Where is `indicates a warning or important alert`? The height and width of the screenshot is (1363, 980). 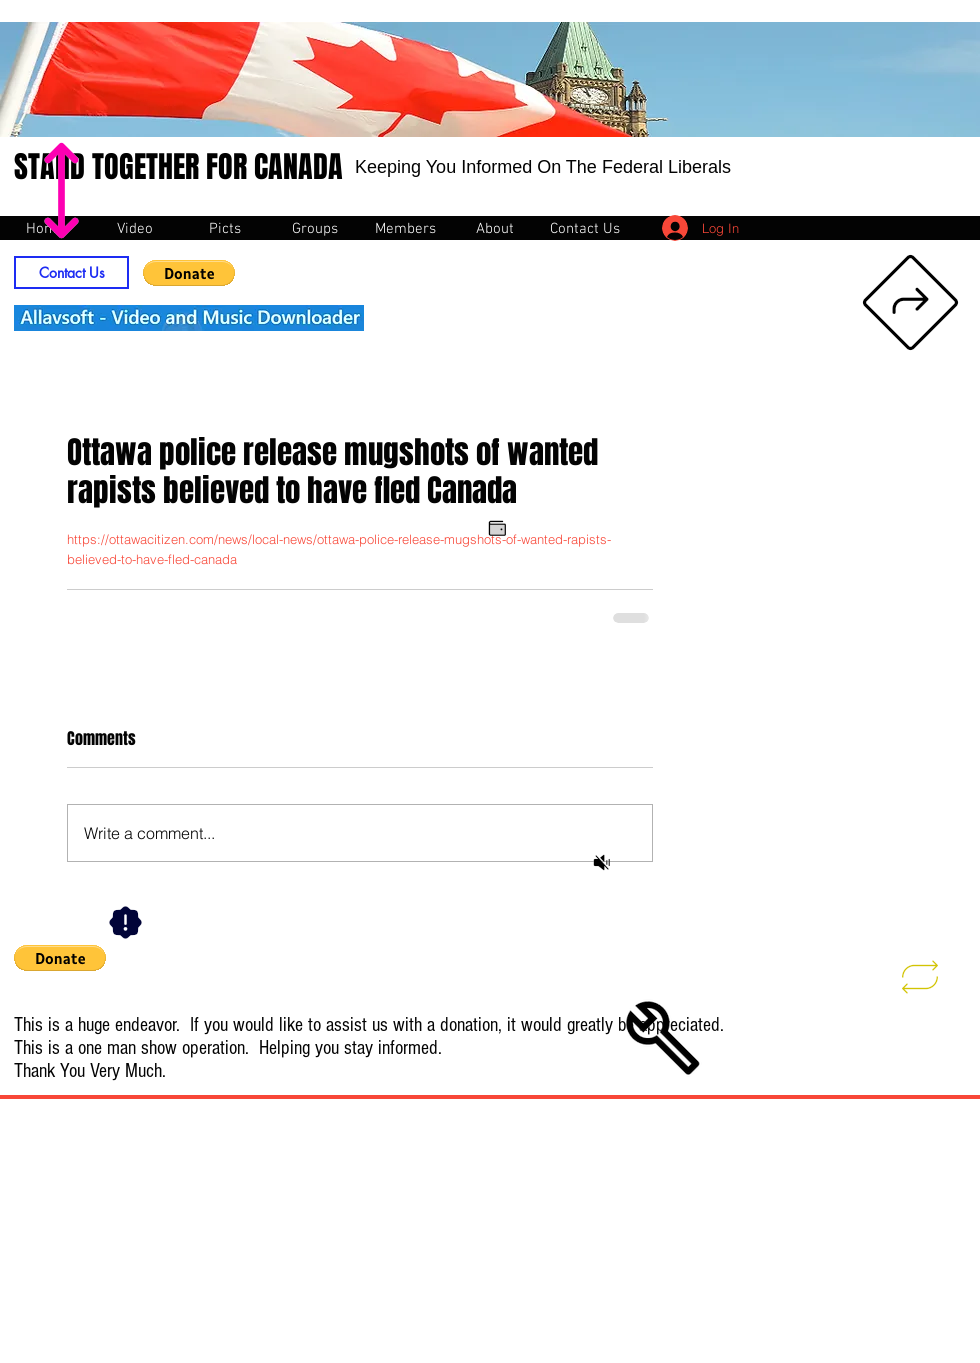 indicates a warning or important alert is located at coordinates (125, 922).